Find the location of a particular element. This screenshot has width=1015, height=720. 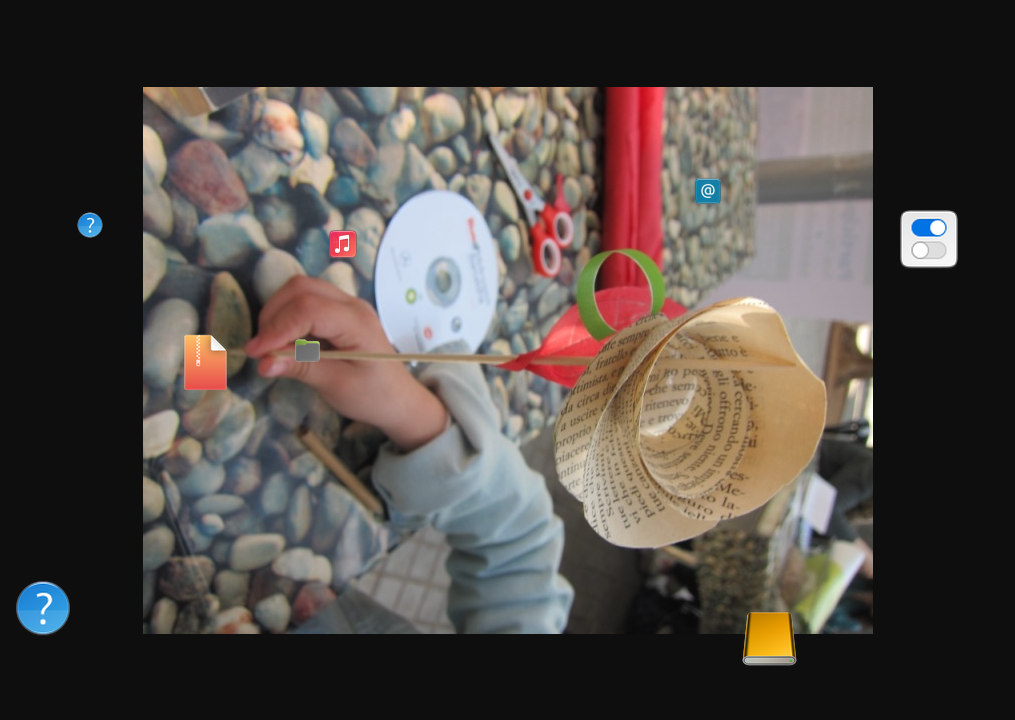

open gnome tweaks application is located at coordinates (929, 239).